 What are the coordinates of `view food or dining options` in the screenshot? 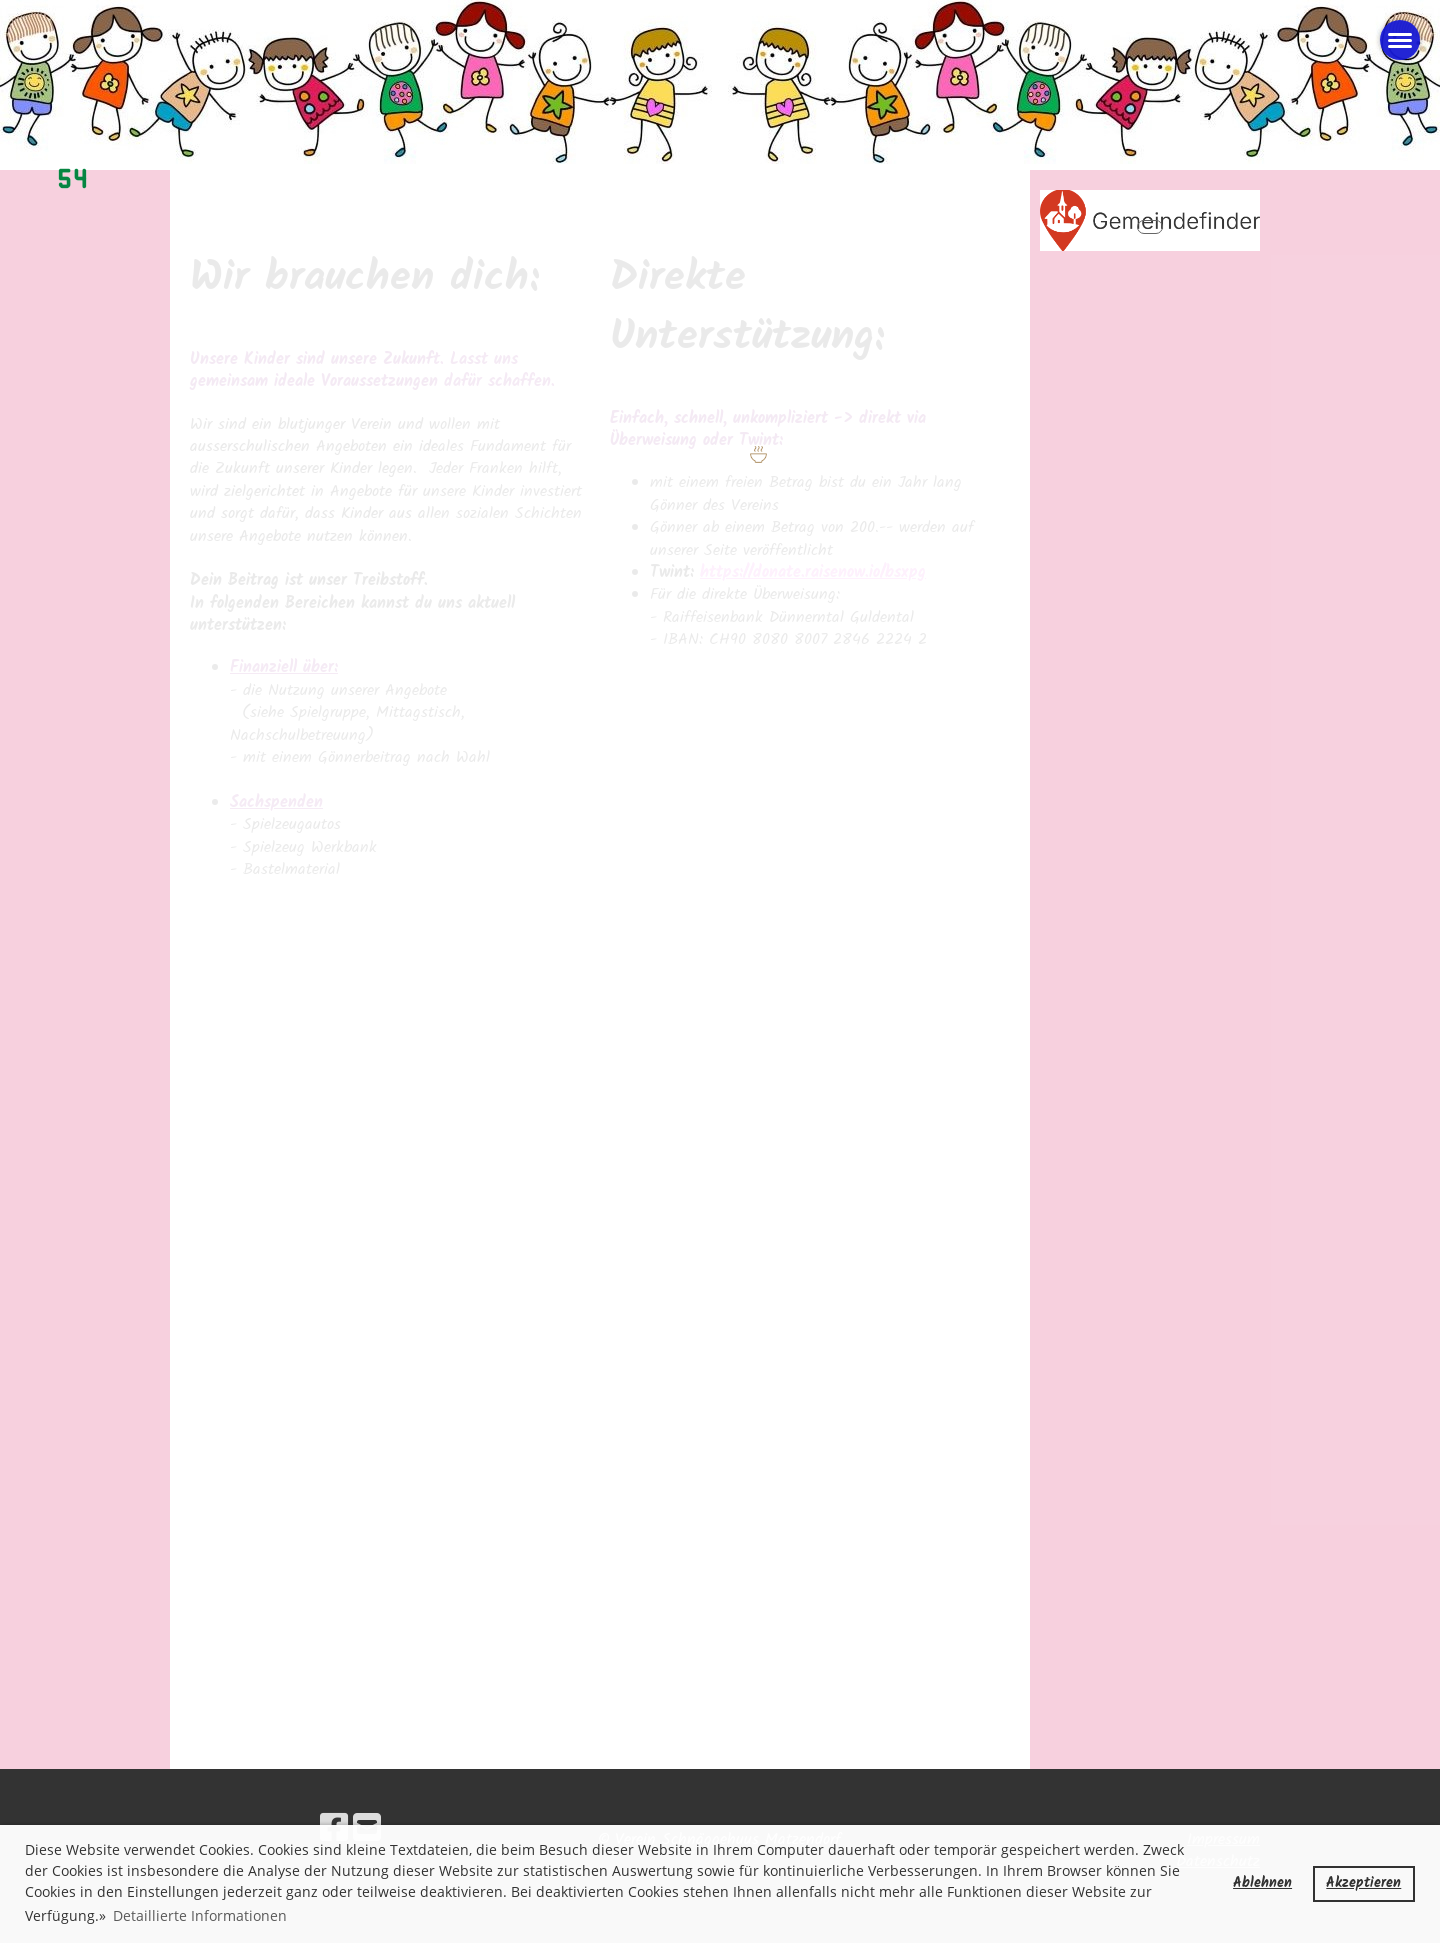 It's located at (758, 454).